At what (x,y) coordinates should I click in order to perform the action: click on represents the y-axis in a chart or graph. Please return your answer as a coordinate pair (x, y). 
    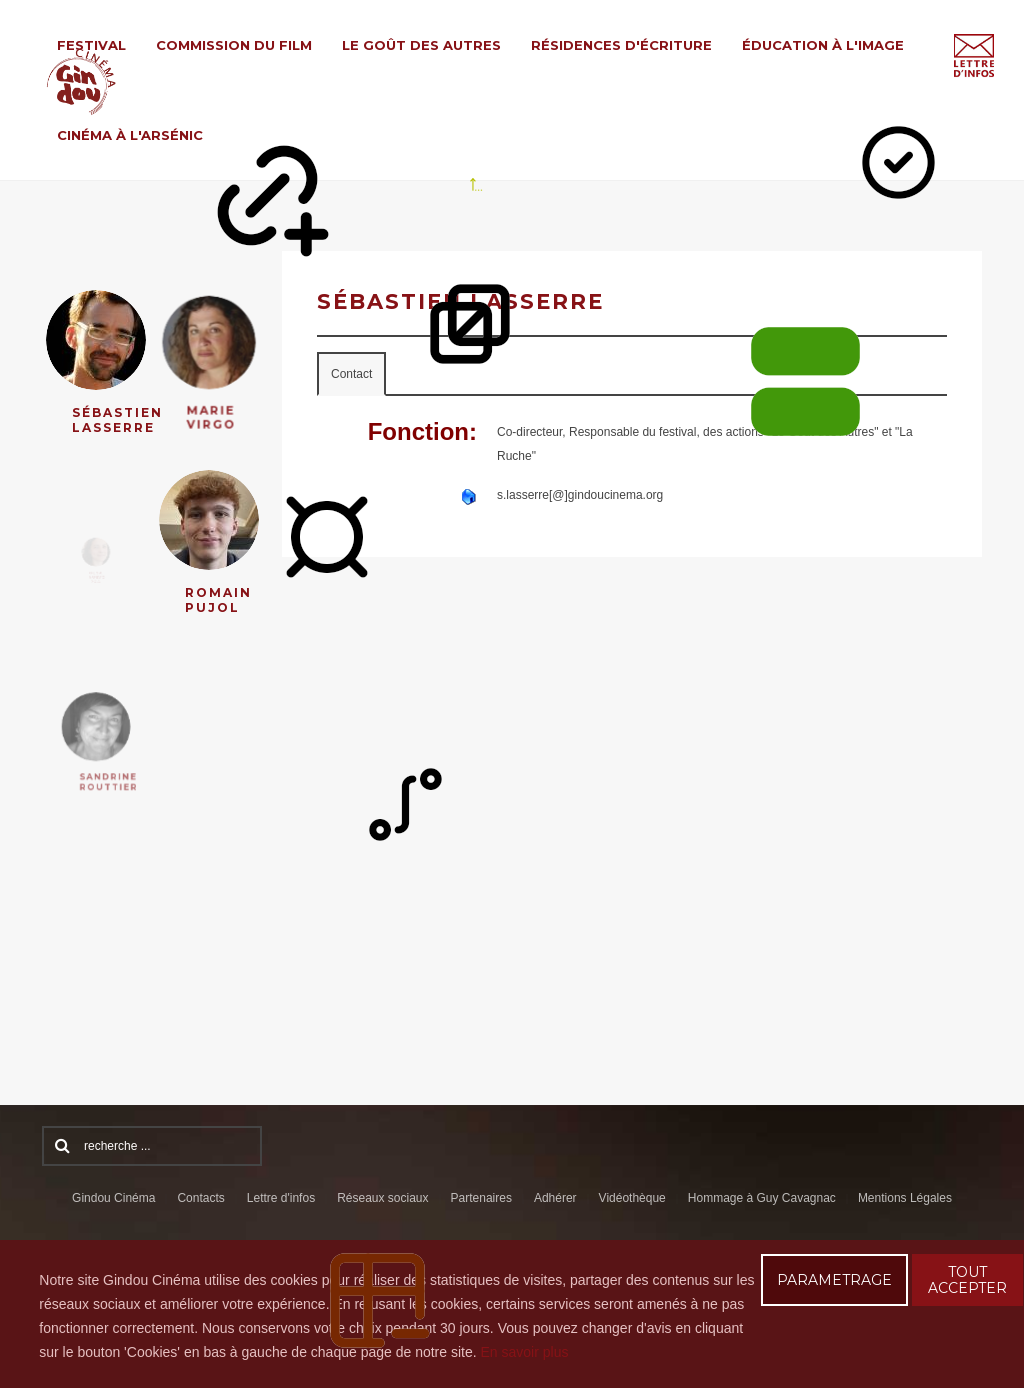
    Looking at the image, I should click on (476, 184).